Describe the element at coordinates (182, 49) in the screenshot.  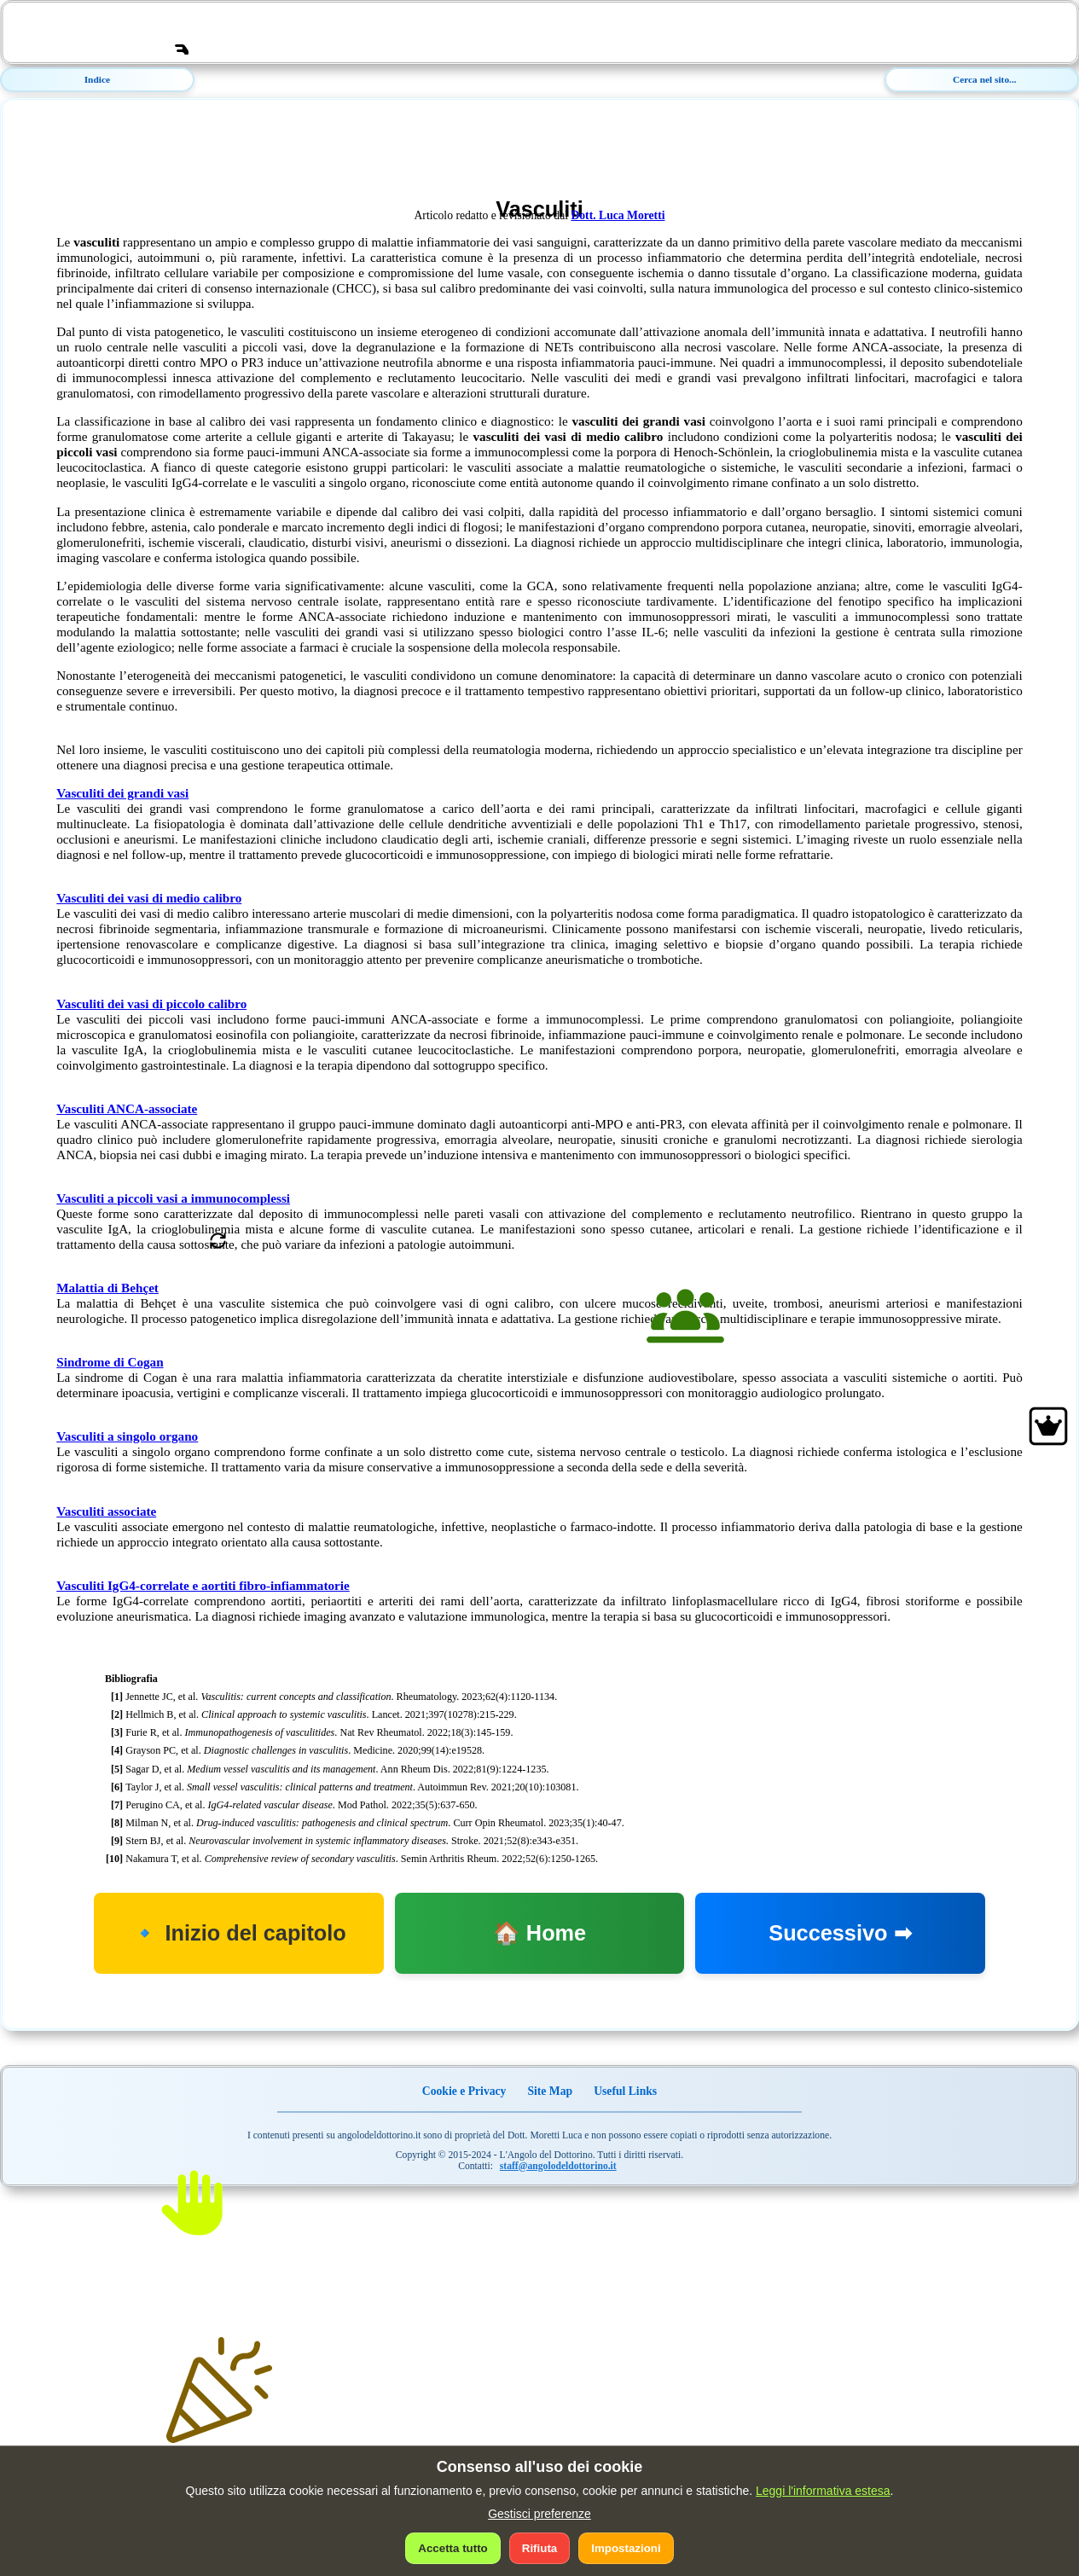
I see `lizard gesture for rock-paper-scissors-lizard-spock game` at that location.